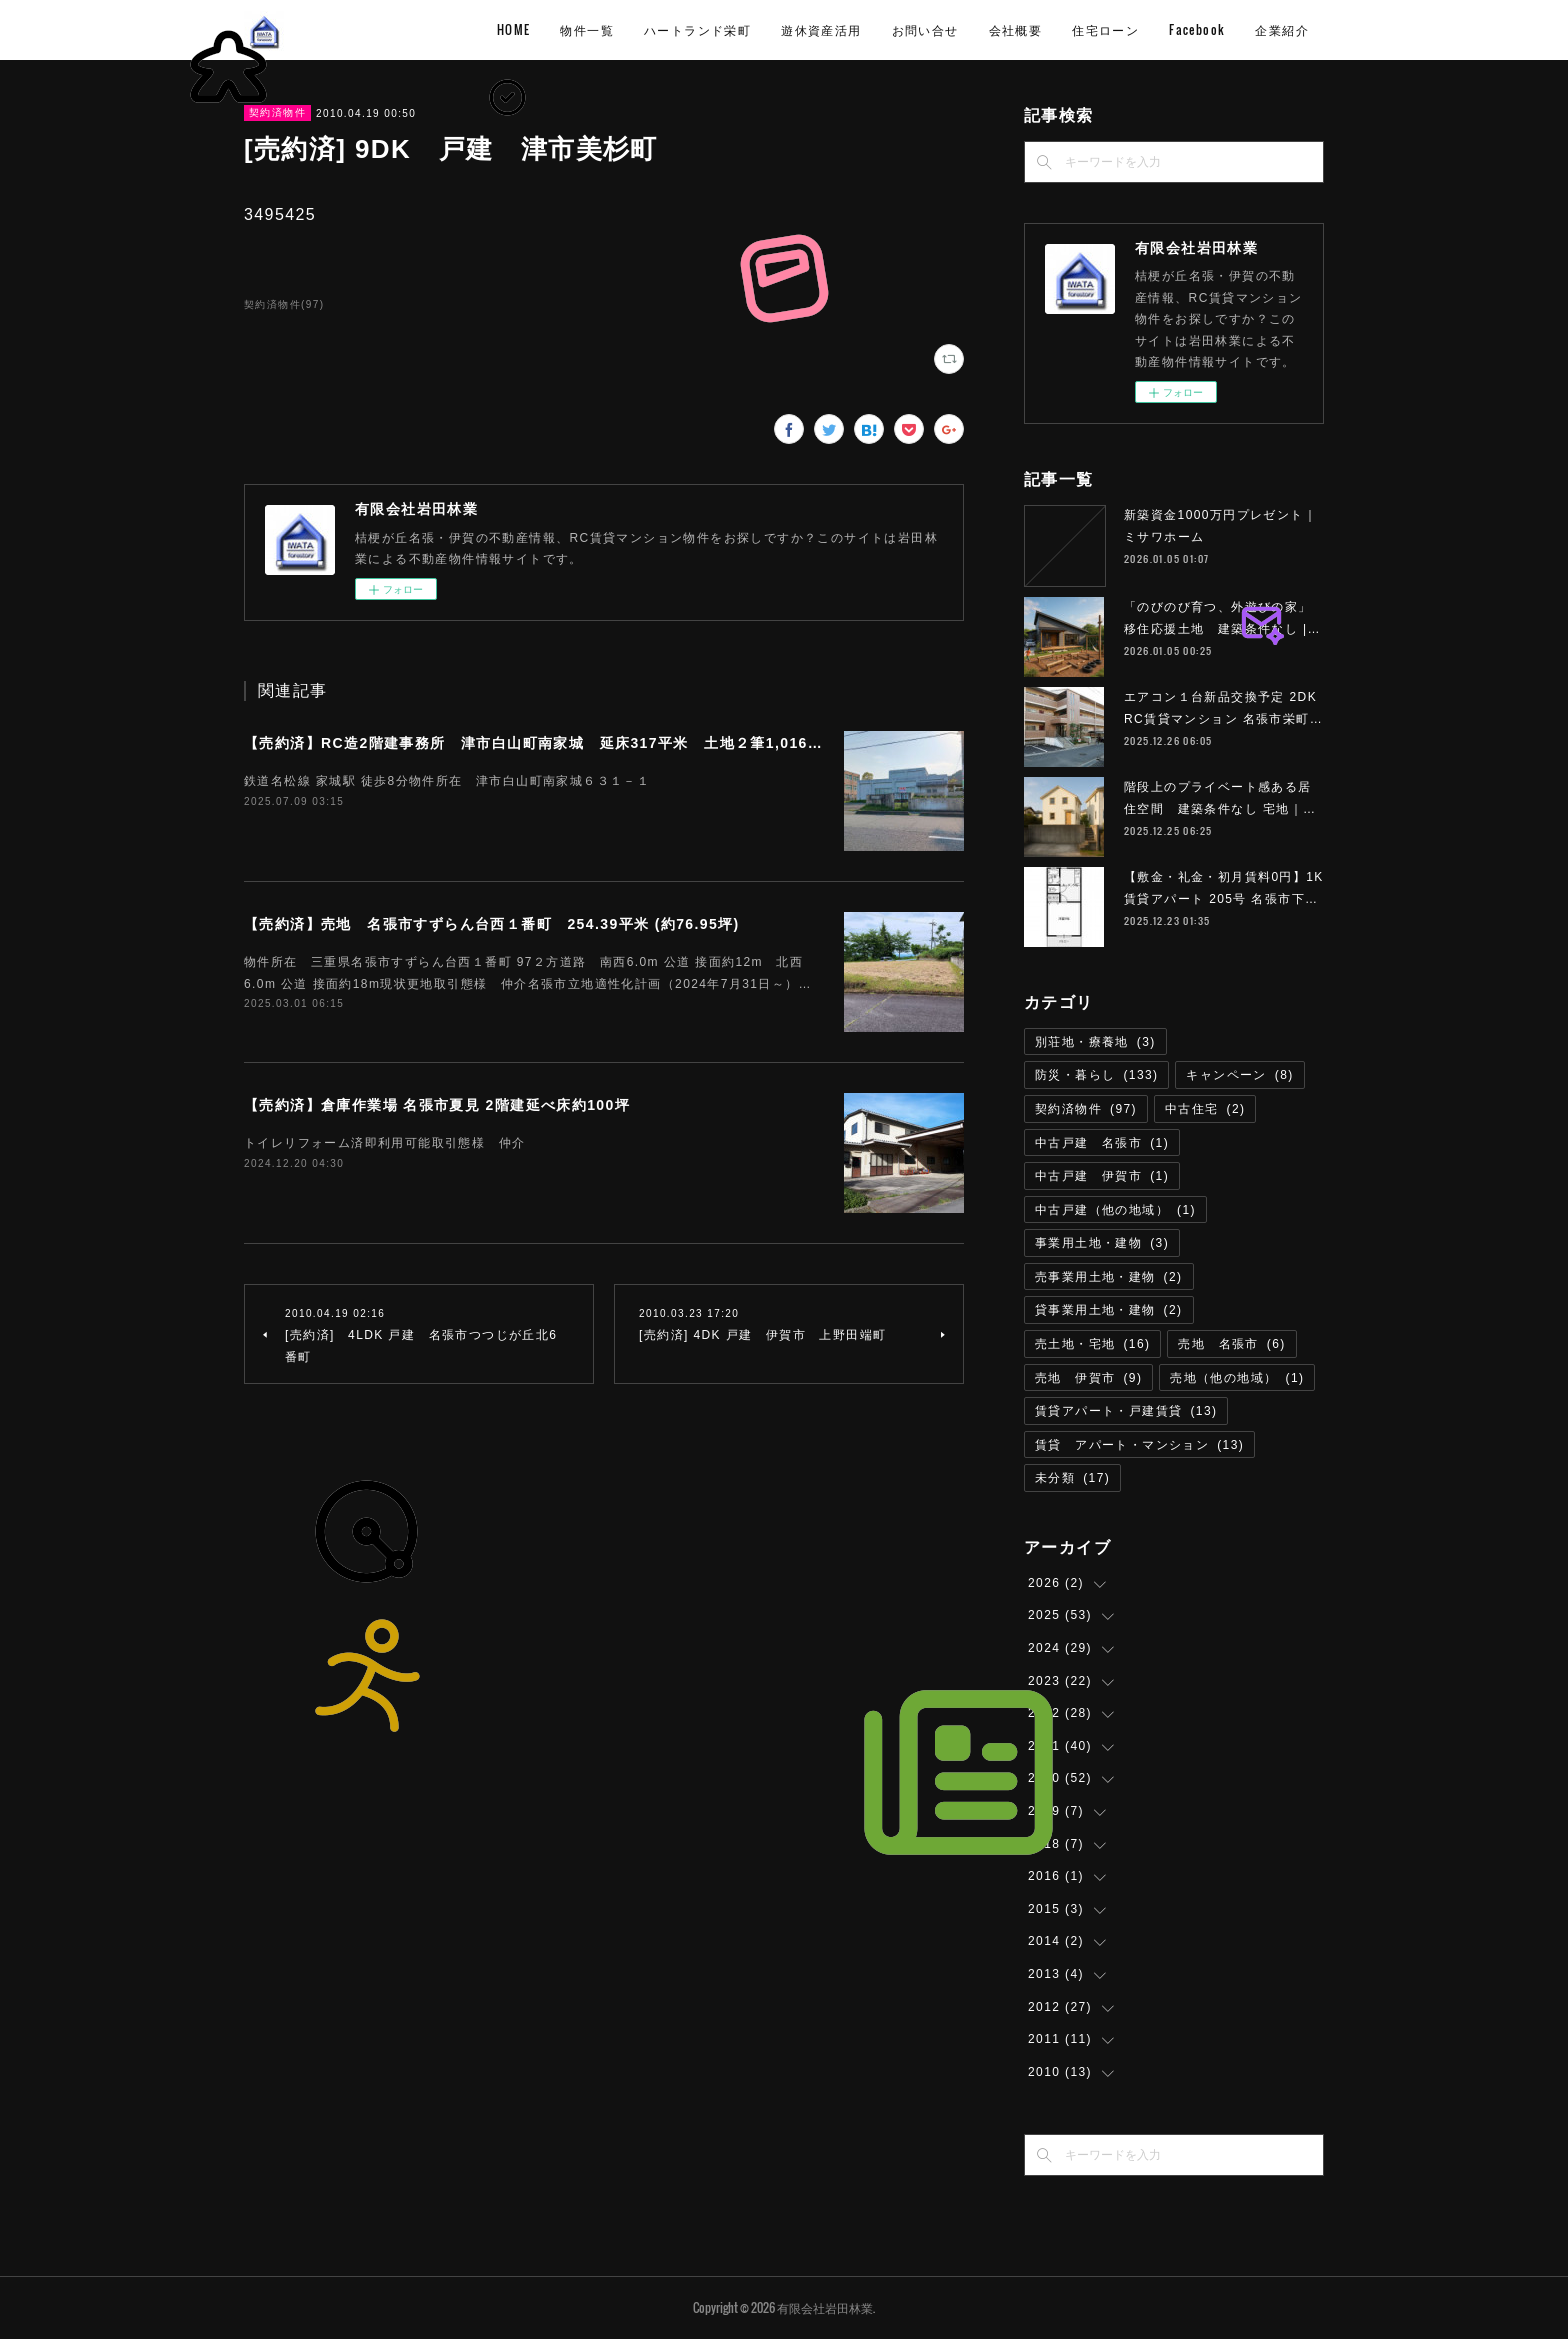 The image size is (1568, 2339). I want to click on view news or articles, so click(958, 1772).